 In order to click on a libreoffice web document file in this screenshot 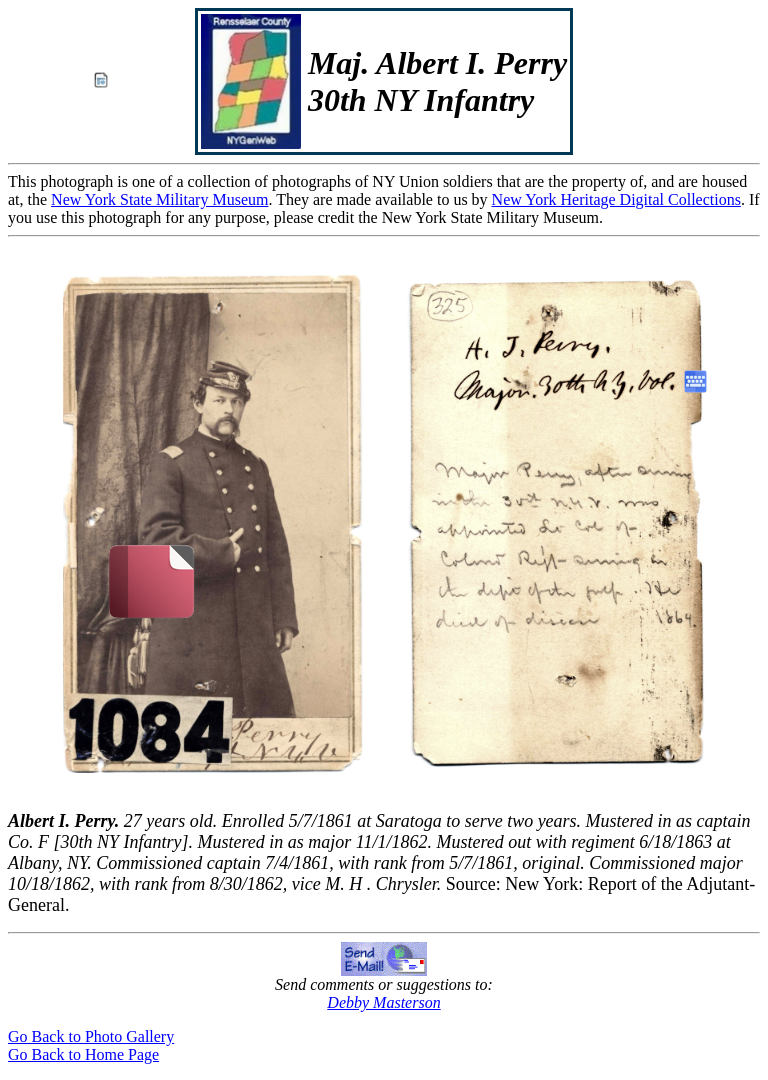, I will do `click(101, 80)`.